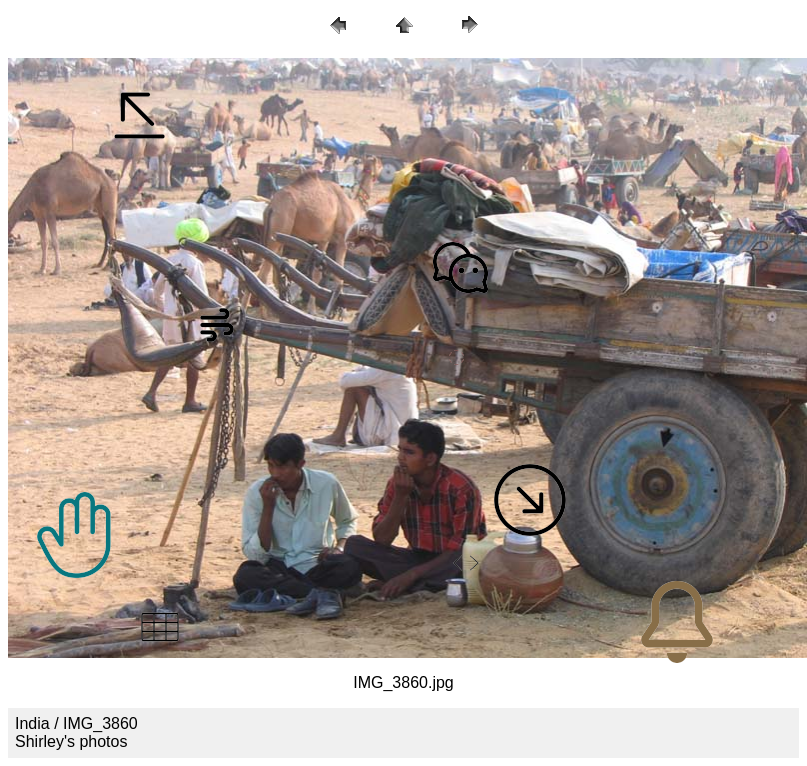  What do you see at coordinates (466, 563) in the screenshot?
I see `view or edit source code` at bounding box center [466, 563].